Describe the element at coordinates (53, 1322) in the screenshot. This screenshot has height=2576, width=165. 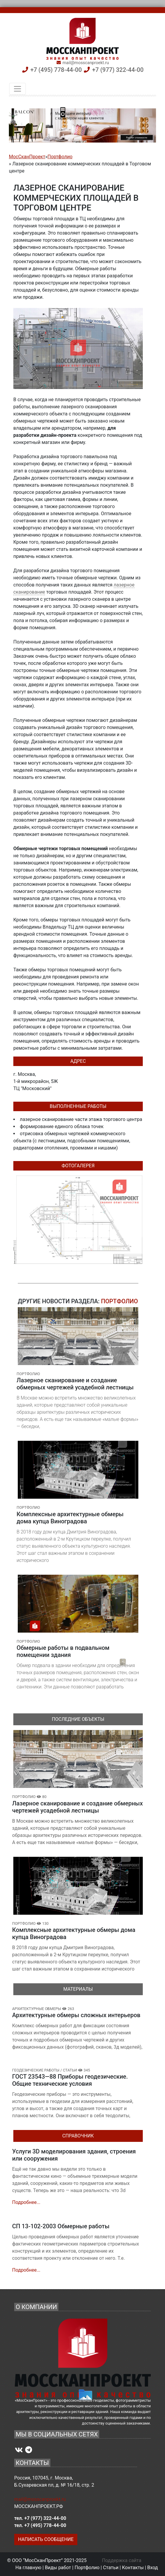
I see `open folder containing pokémon beast ball assets` at that location.